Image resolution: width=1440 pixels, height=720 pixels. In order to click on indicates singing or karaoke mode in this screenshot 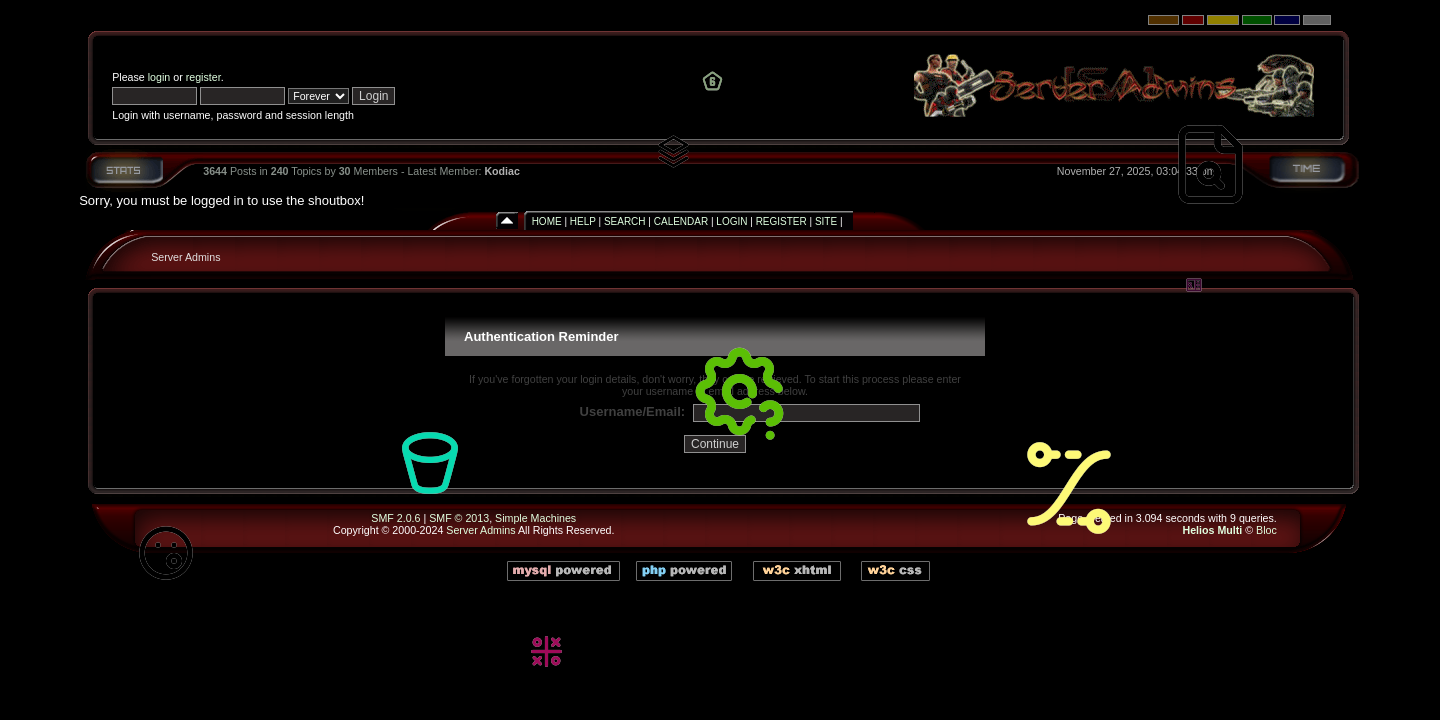, I will do `click(166, 553)`.